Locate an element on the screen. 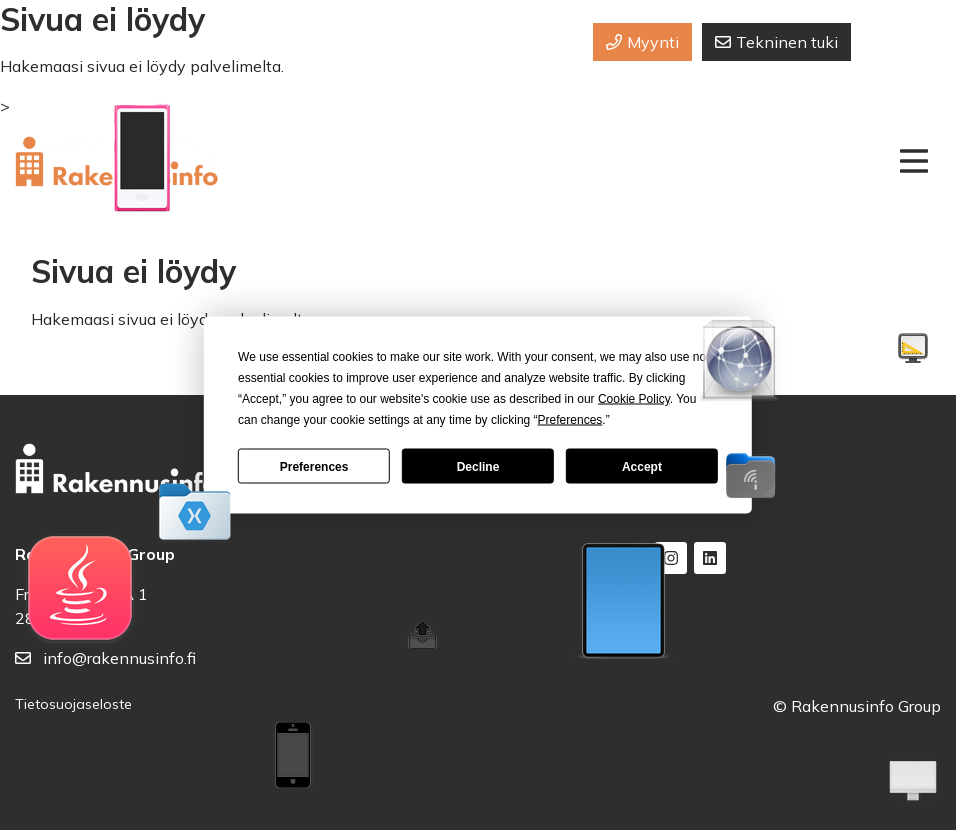 This screenshot has width=956, height=830. connect to a network file server is located at coordinates (739, 360).